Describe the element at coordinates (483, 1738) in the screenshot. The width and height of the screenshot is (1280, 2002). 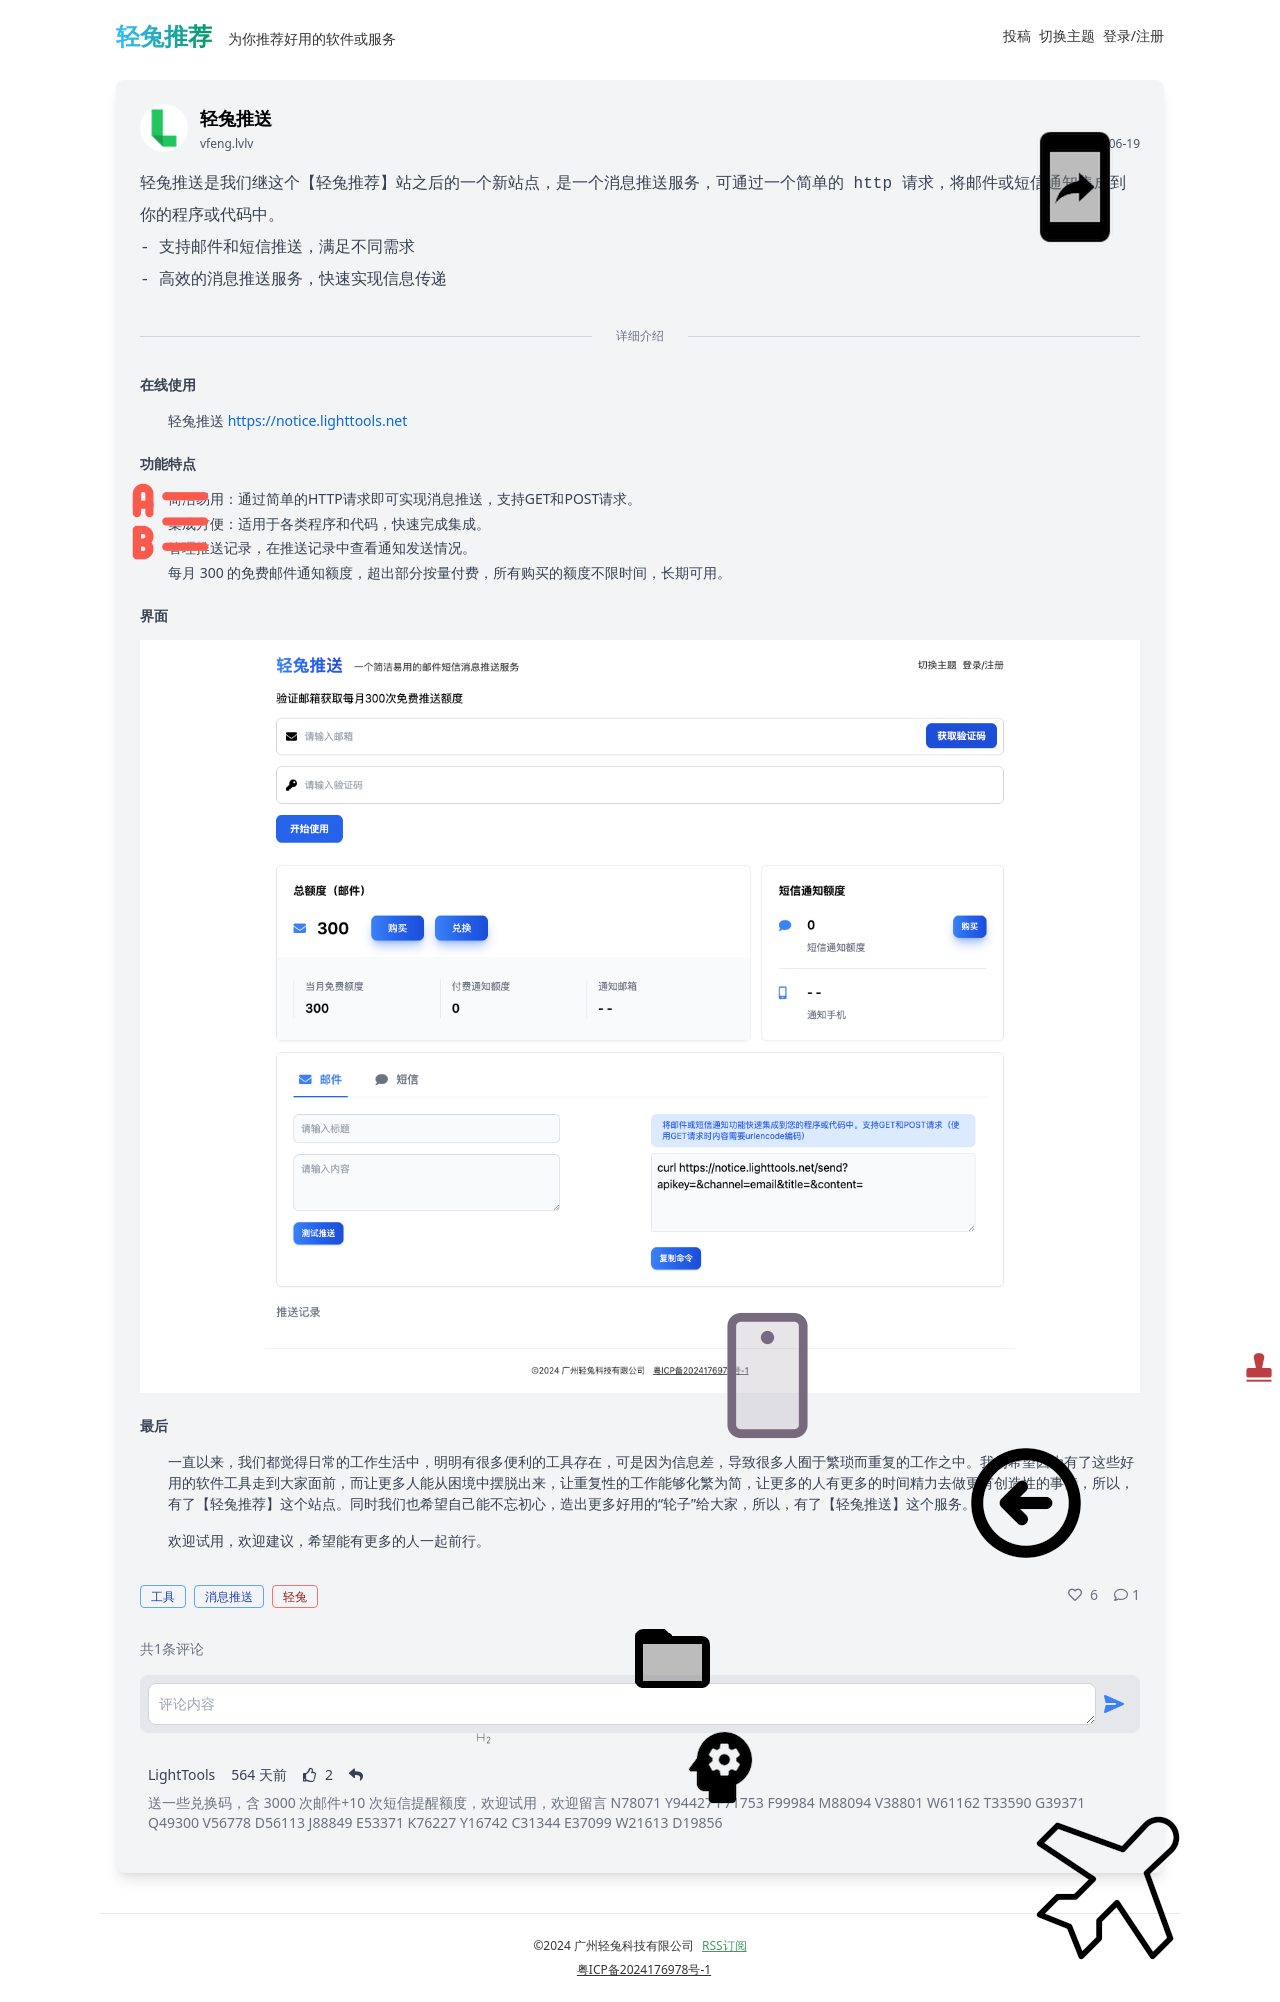
I see `format text as heading level 2` at that location.